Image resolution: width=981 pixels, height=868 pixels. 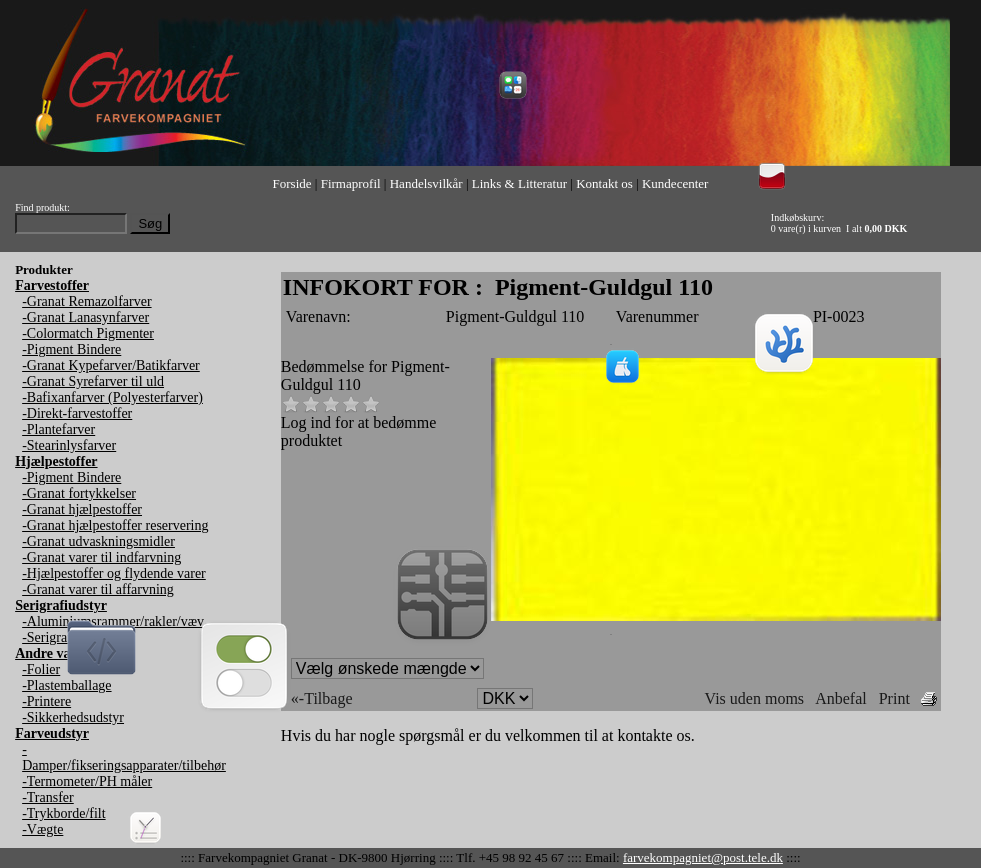 What do you see at coordinates (145, 827) in the screenshot?
I see `open khronos time tracking app` at bounding box center [145, 827].